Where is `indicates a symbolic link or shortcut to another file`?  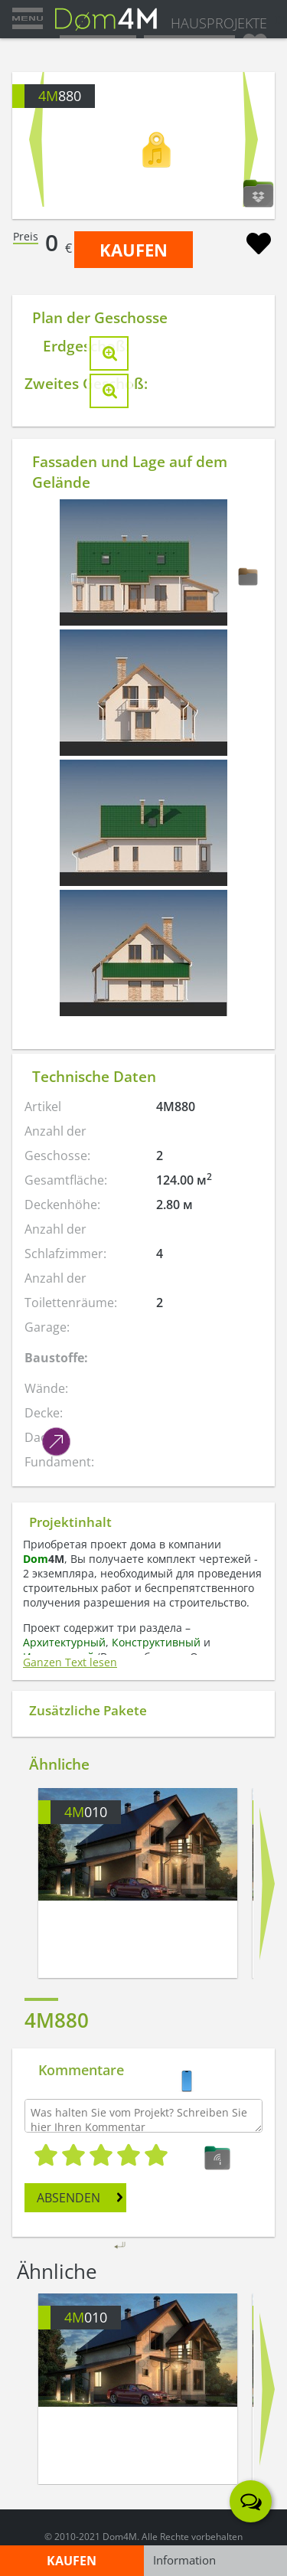
indicates a symbolic link or shortcut to another file is located at coordinates (56, 1441).